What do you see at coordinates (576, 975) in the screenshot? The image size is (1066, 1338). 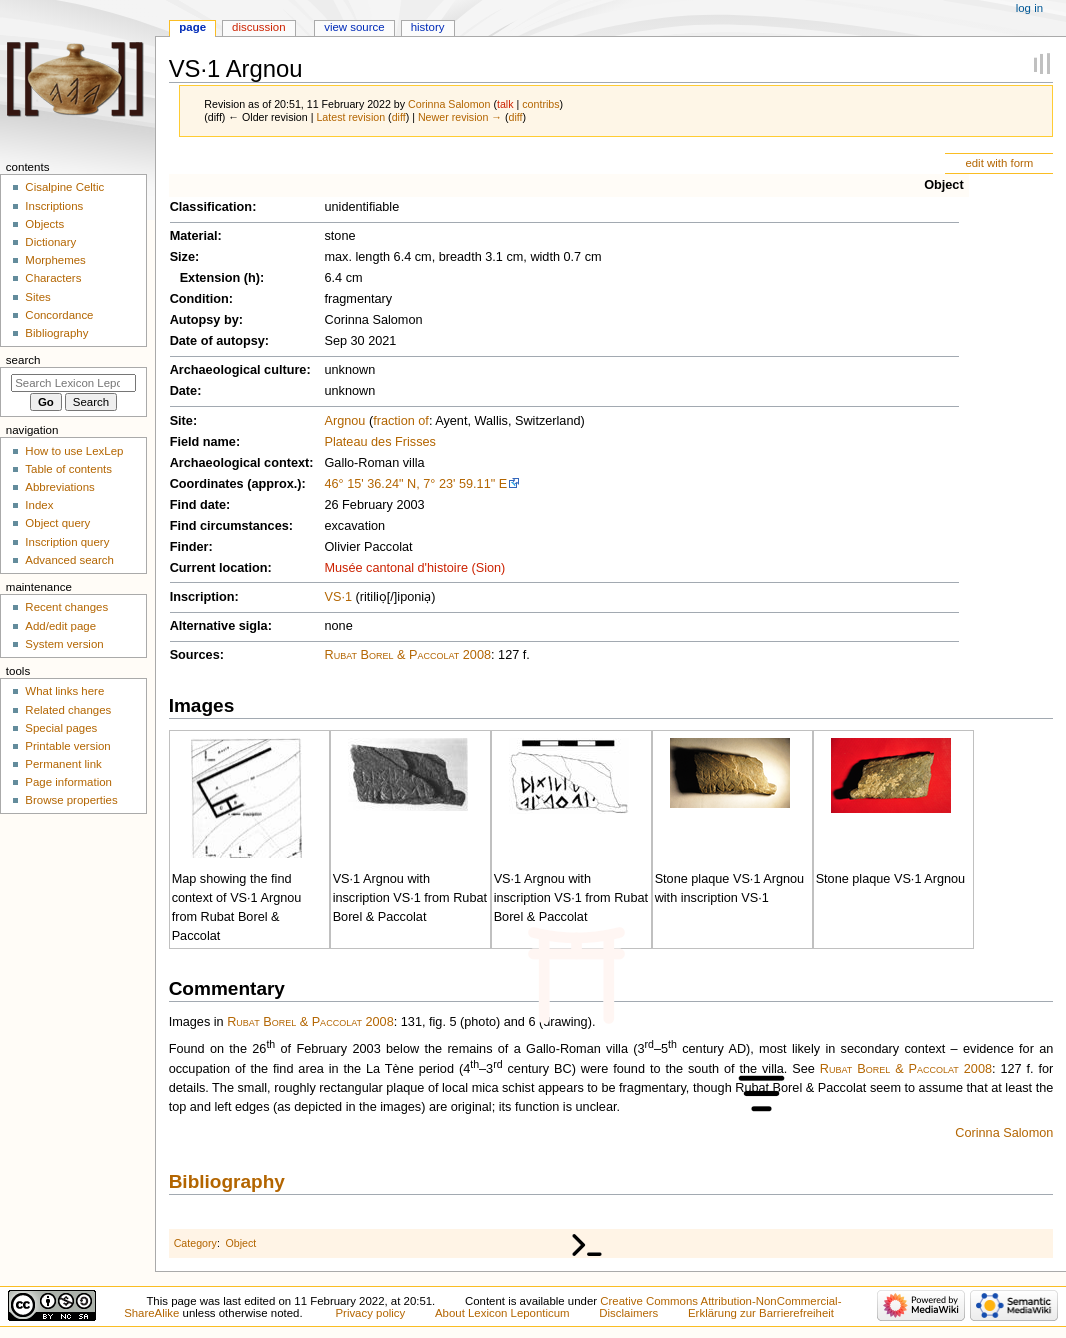 I see `access japanese cultural content or settings` at bounding box center [576, 975].